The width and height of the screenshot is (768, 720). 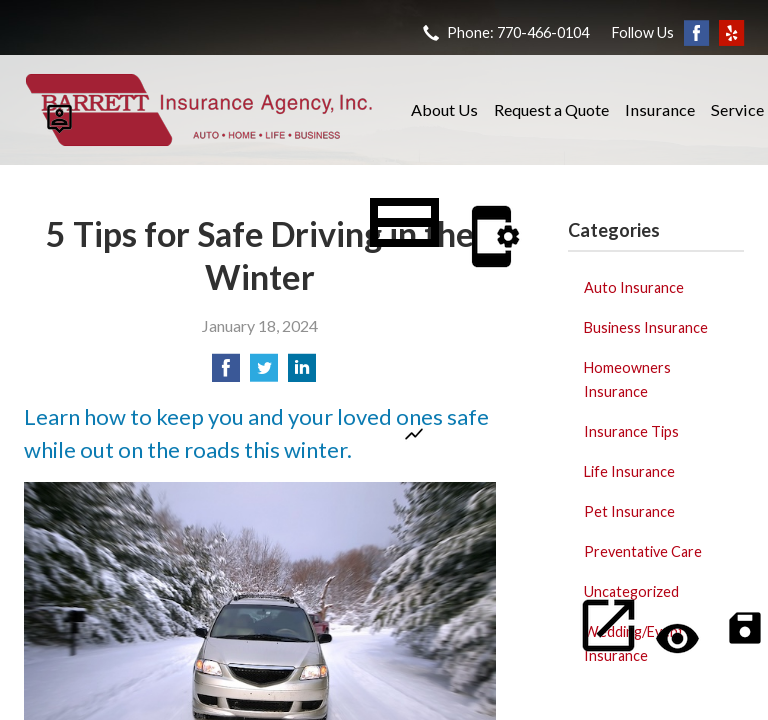 I want to click on toggle visibility of an item or element, so click(x=677, y=639).